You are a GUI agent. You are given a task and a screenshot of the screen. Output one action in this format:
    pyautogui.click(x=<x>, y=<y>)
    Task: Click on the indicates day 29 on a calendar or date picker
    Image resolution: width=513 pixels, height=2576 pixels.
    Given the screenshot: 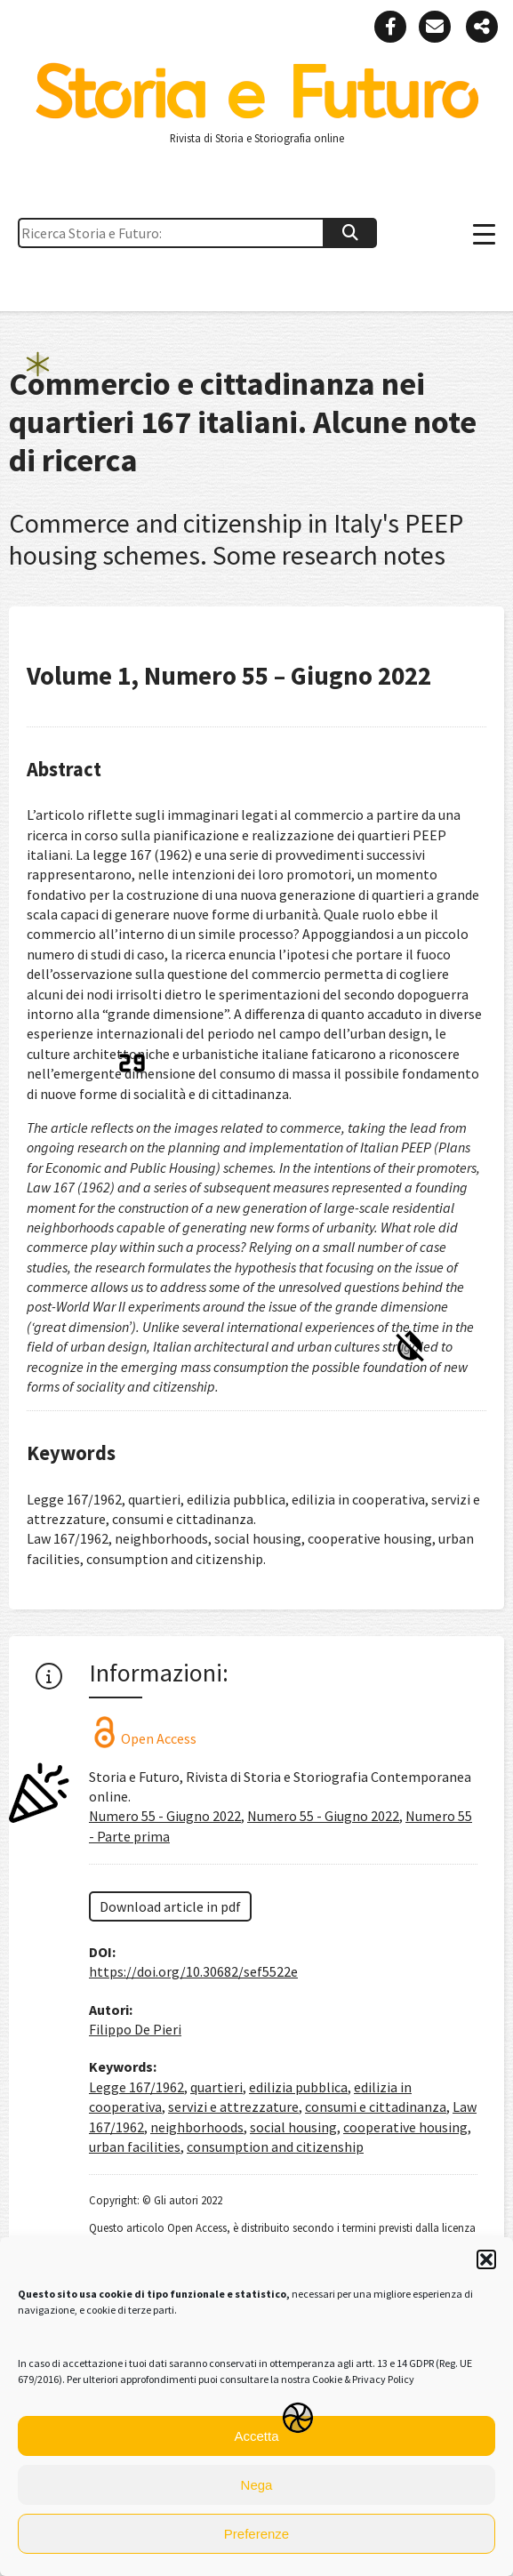 What is the action you would take?
    pyautogui.click(x=132, y=1063)
    